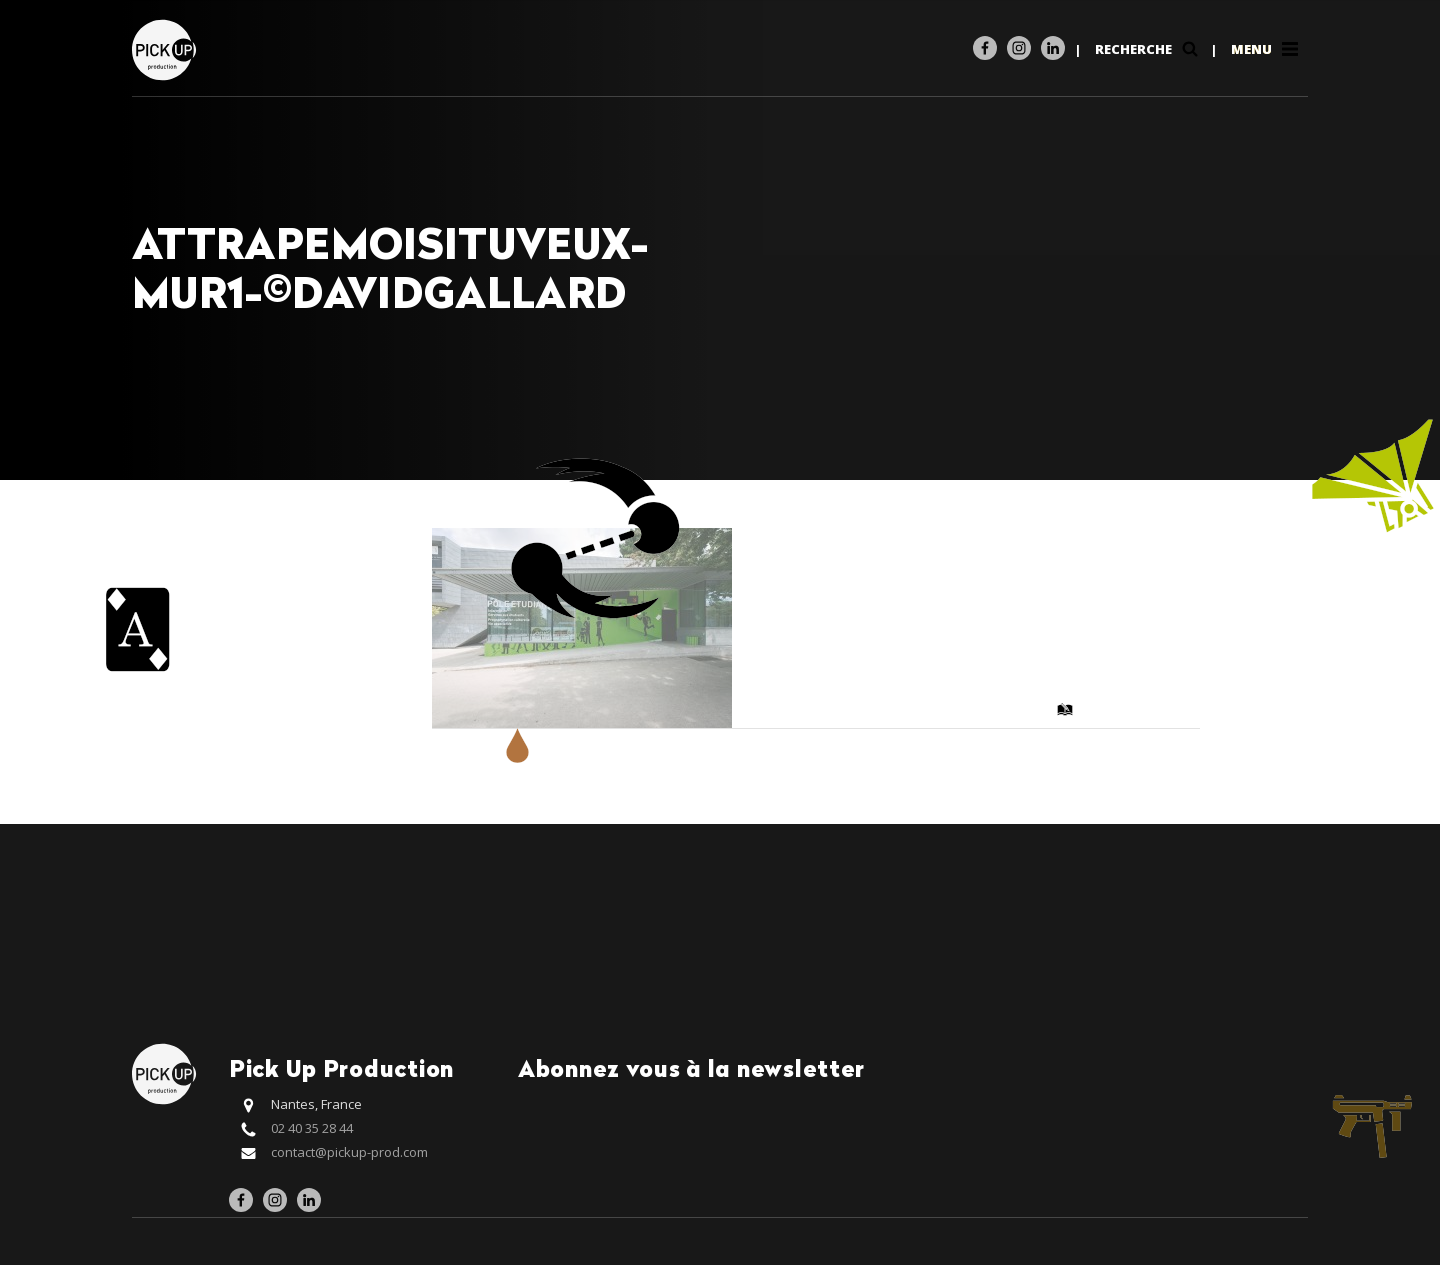 The height and width of the screenshot is (1265, 1440). What do you see at coordinates (1065, 710) in the screenshot?
I see `add a new entry to the archive` at bounding box center [1065, 710].